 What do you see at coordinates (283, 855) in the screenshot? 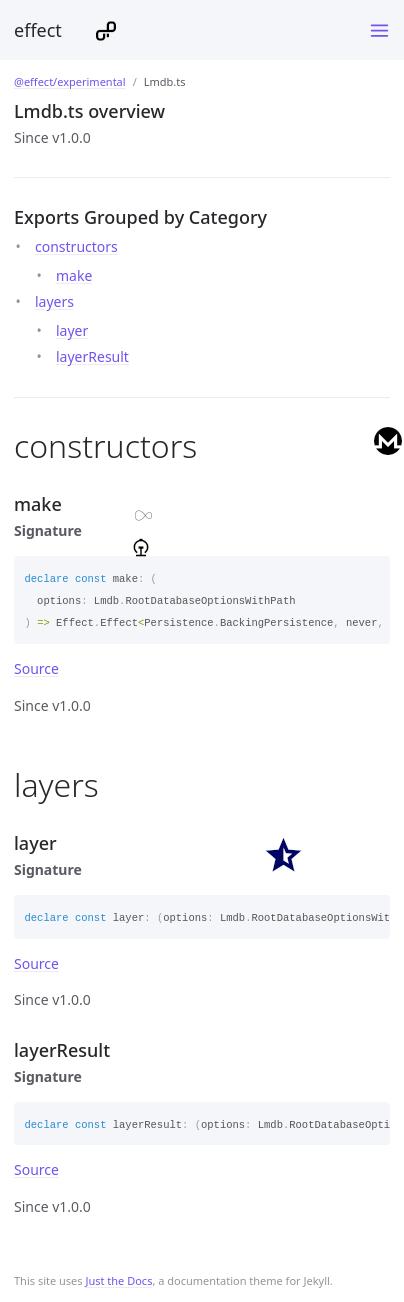
I see `indicates a partial rating or half-star score` at bounding box center [283, 855].